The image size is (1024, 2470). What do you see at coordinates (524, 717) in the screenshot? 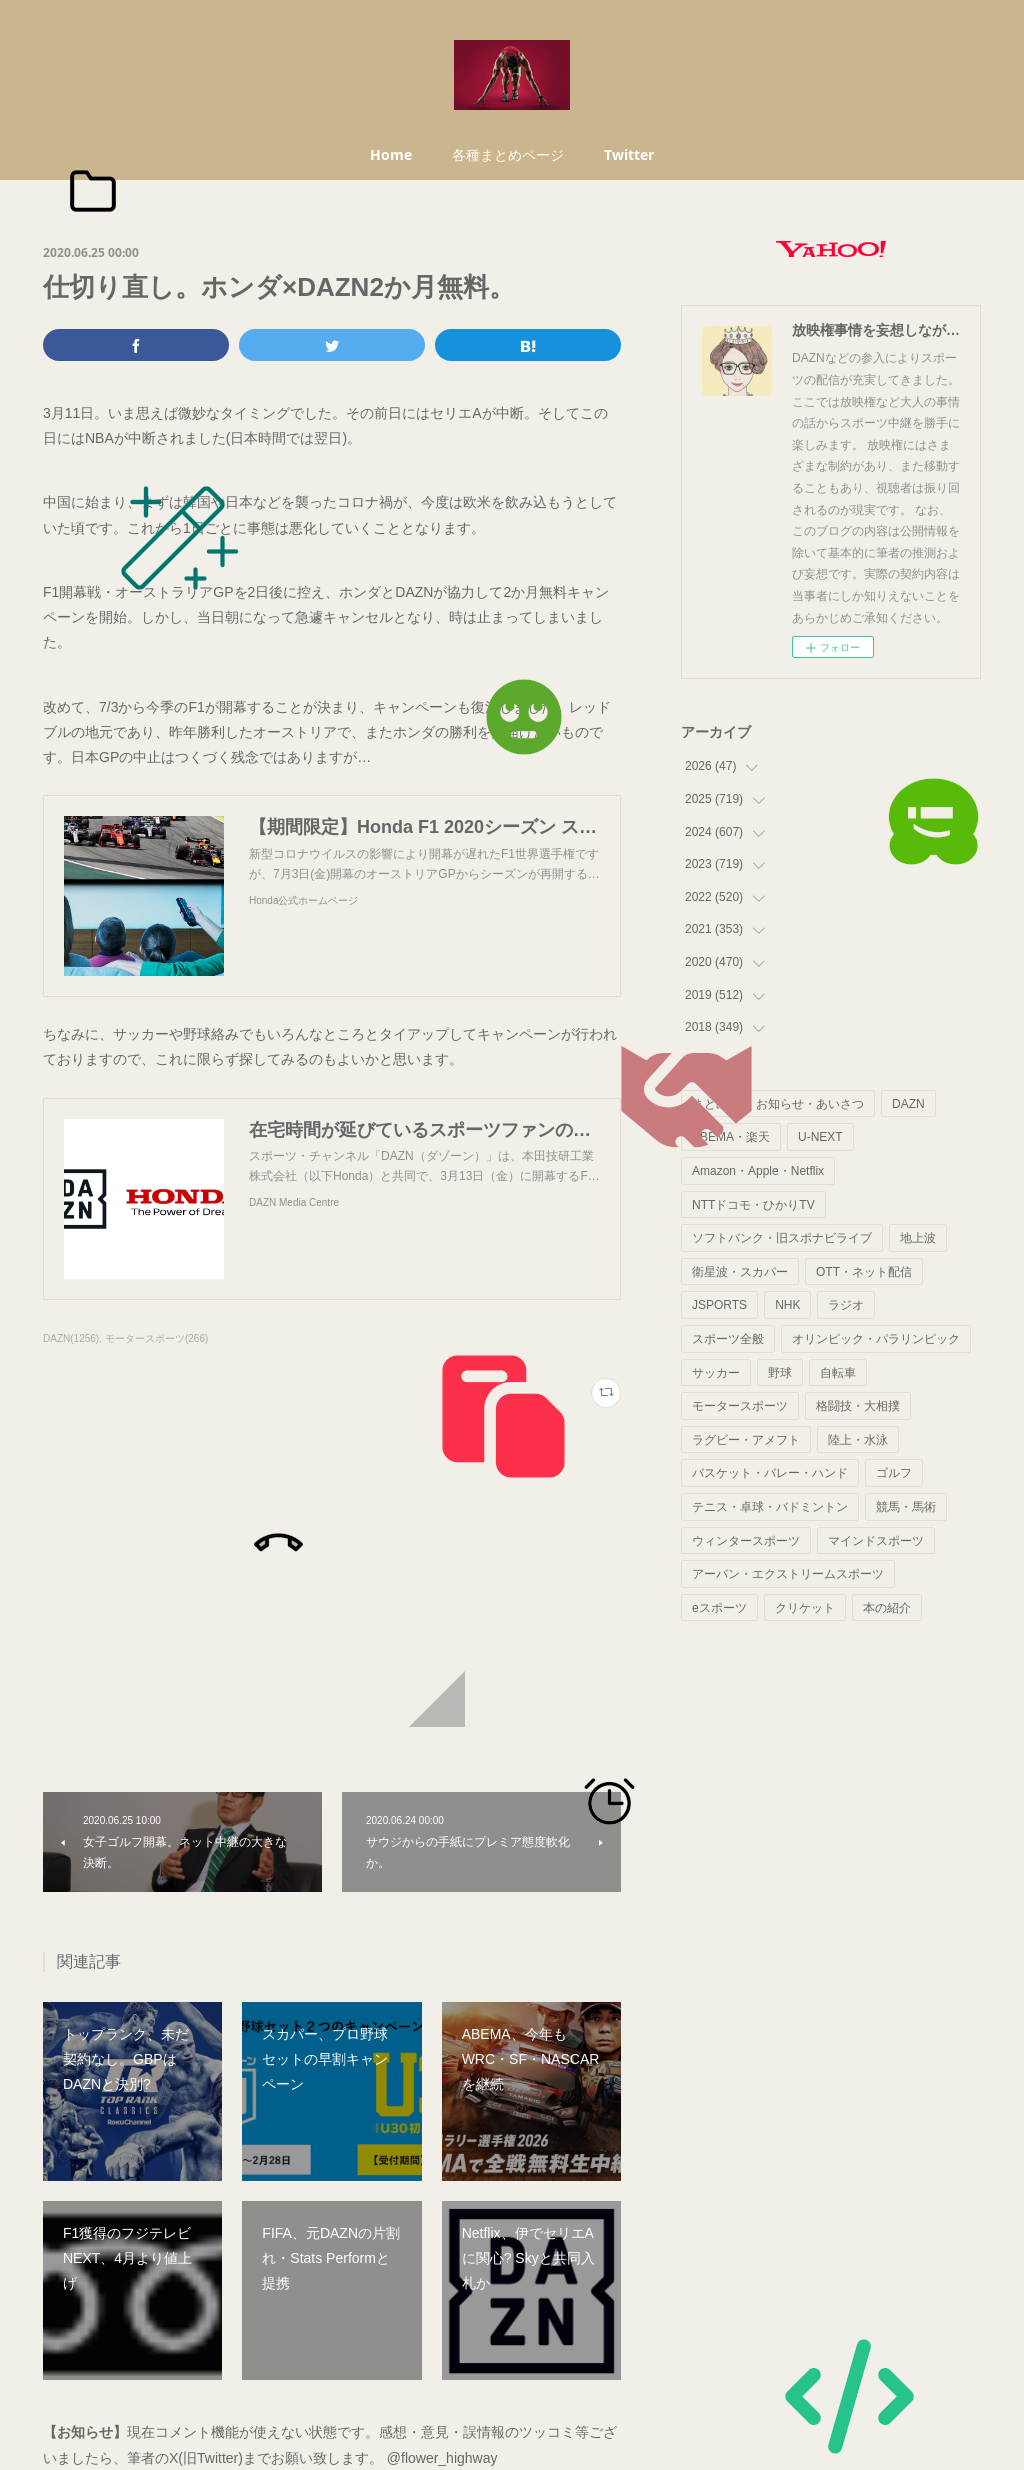
I see `react with an eye-roll emoji` at bounding box center [524, 717].